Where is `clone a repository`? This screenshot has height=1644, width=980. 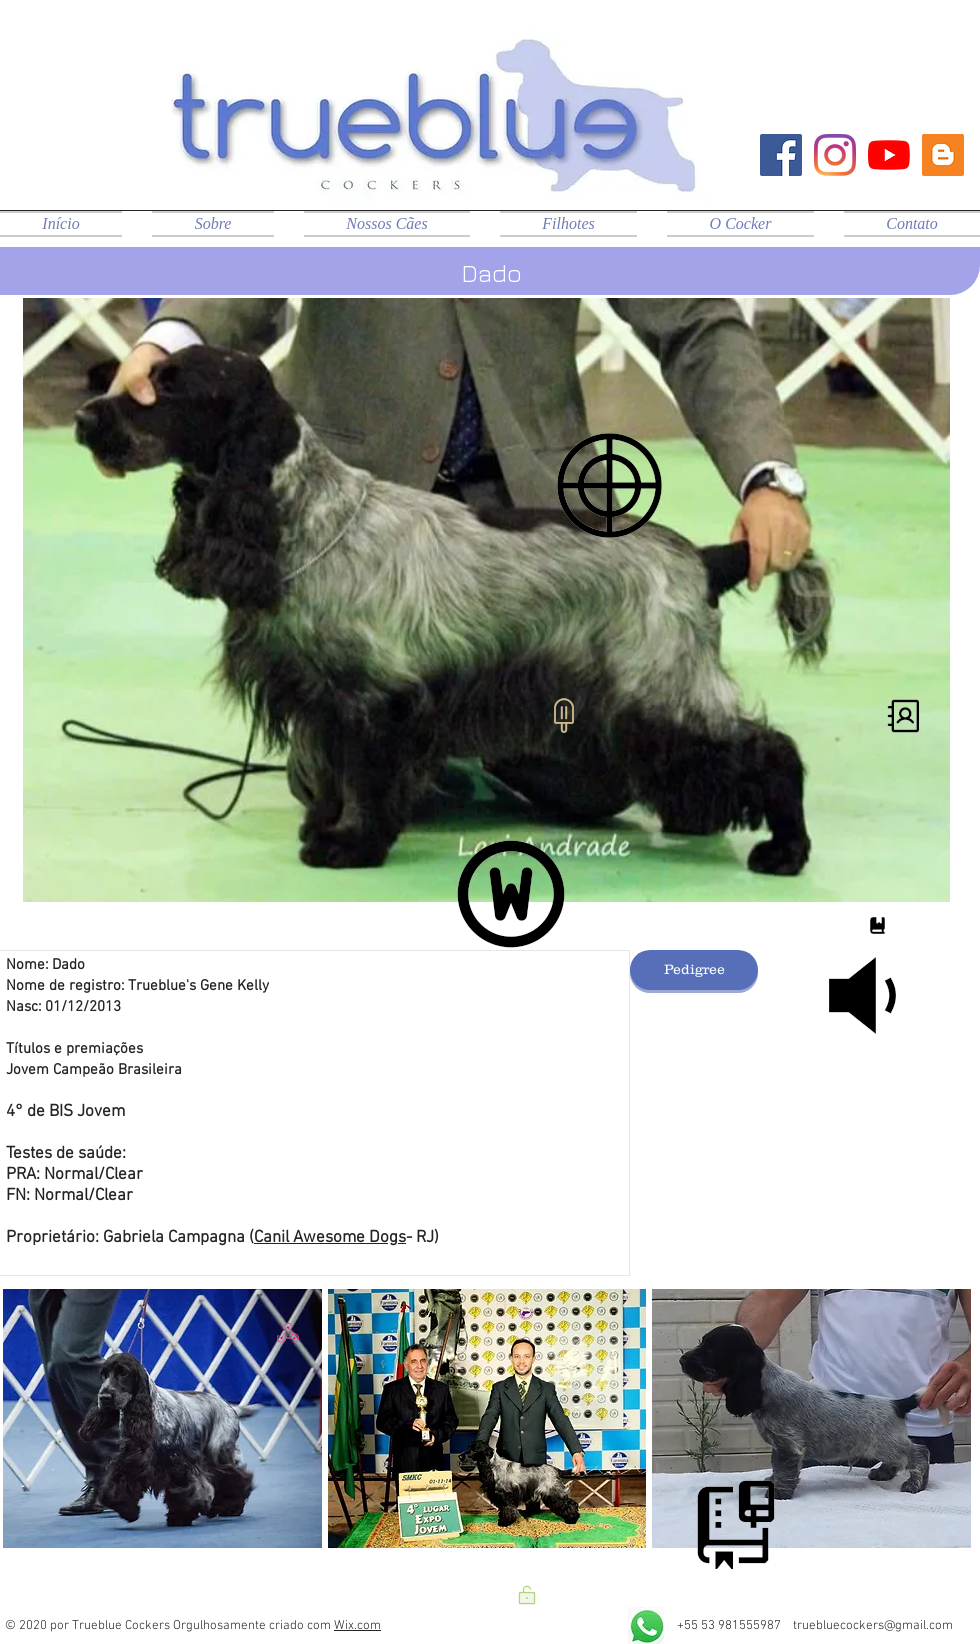 clone a repository is located at coordinates (733, 1522).